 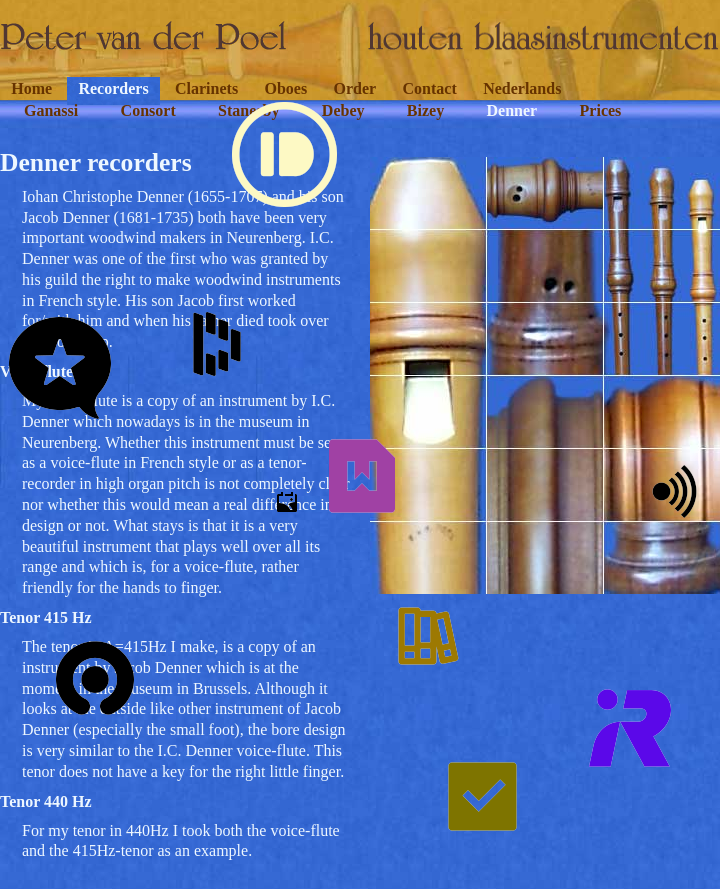 What do you see at coordinates (362, 476) in the screenshot?
I see `open a Microsoft Word document` at bounding box center [362, 476].